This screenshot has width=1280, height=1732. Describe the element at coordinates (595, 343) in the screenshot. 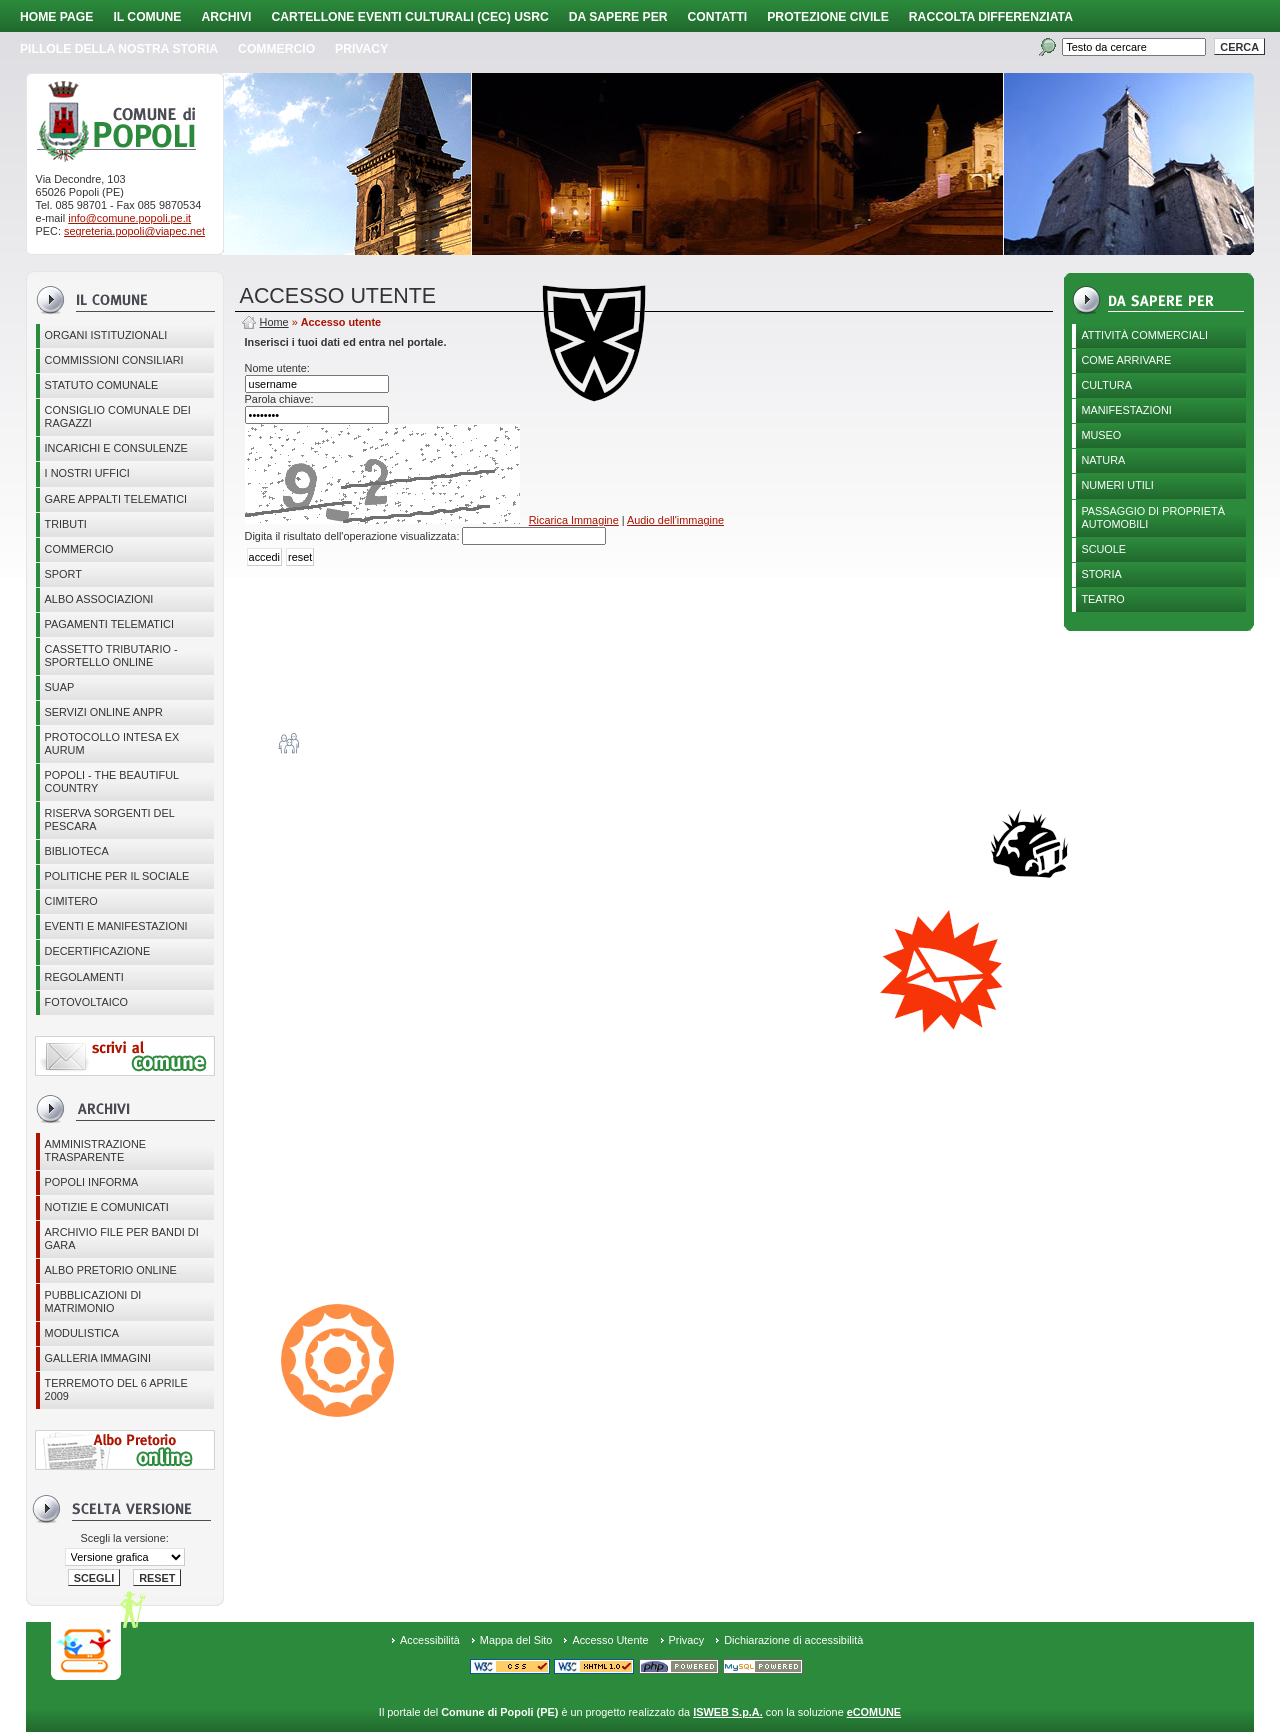

I see `activate shield or defensive ability` at that location.